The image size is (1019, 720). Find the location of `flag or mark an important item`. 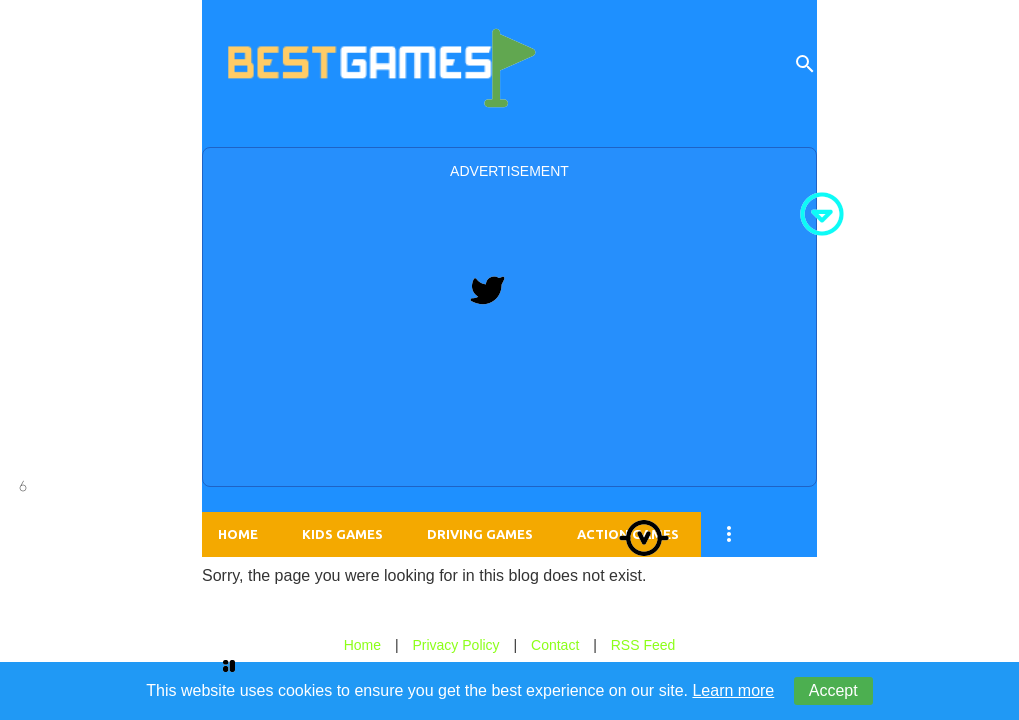

flag or mark an important item is located at coordinates (504, 68).